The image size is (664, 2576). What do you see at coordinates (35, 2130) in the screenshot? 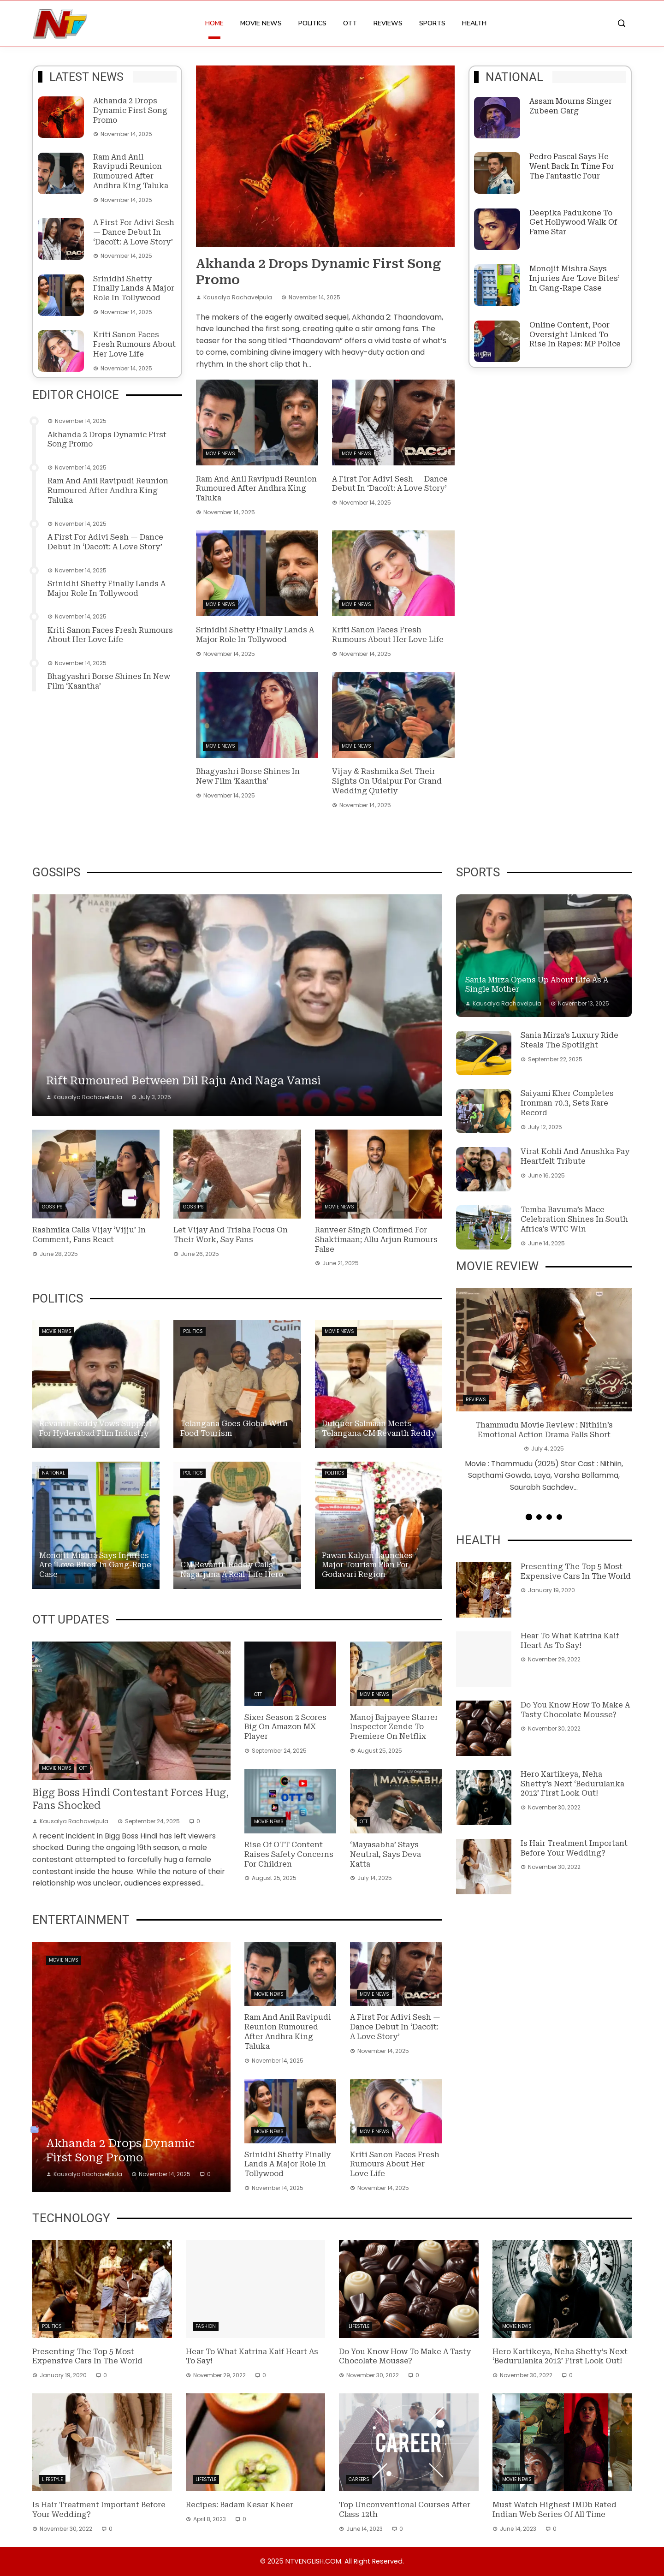
I see `send an email or message` at bounding box center [35, 2130].